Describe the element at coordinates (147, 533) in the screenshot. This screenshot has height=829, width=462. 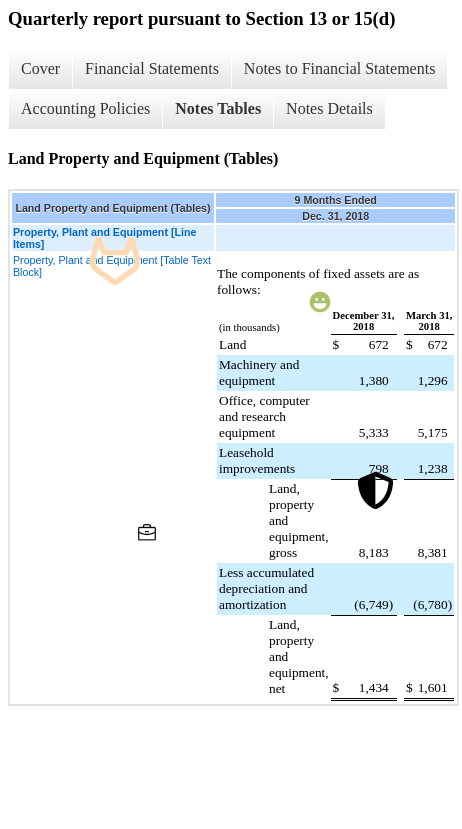
I see `access work or business-related content` at that location.